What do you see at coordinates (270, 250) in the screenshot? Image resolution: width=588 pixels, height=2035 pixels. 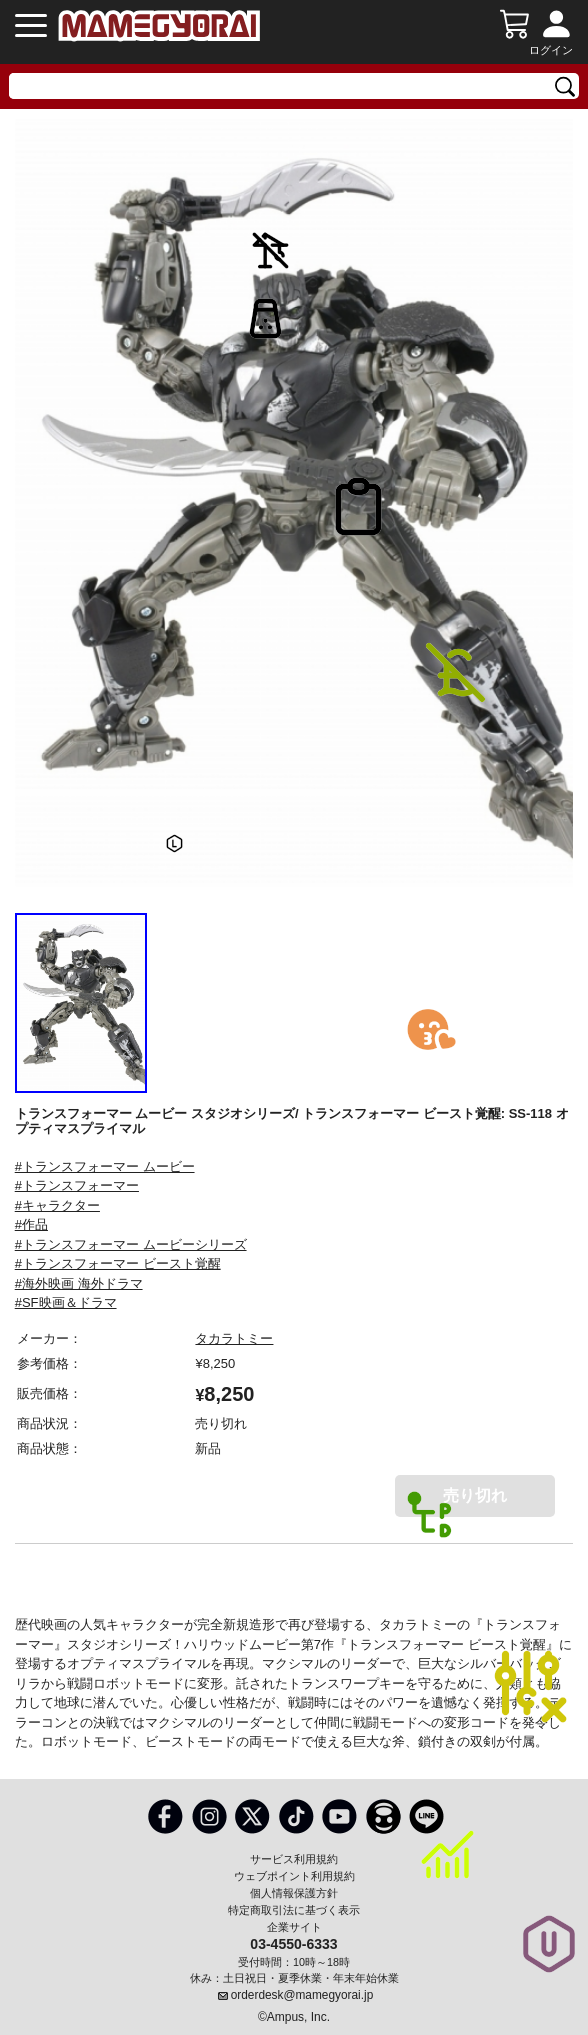 I see `construction crane disabled or unavailable` at bounding box center [270, 250].